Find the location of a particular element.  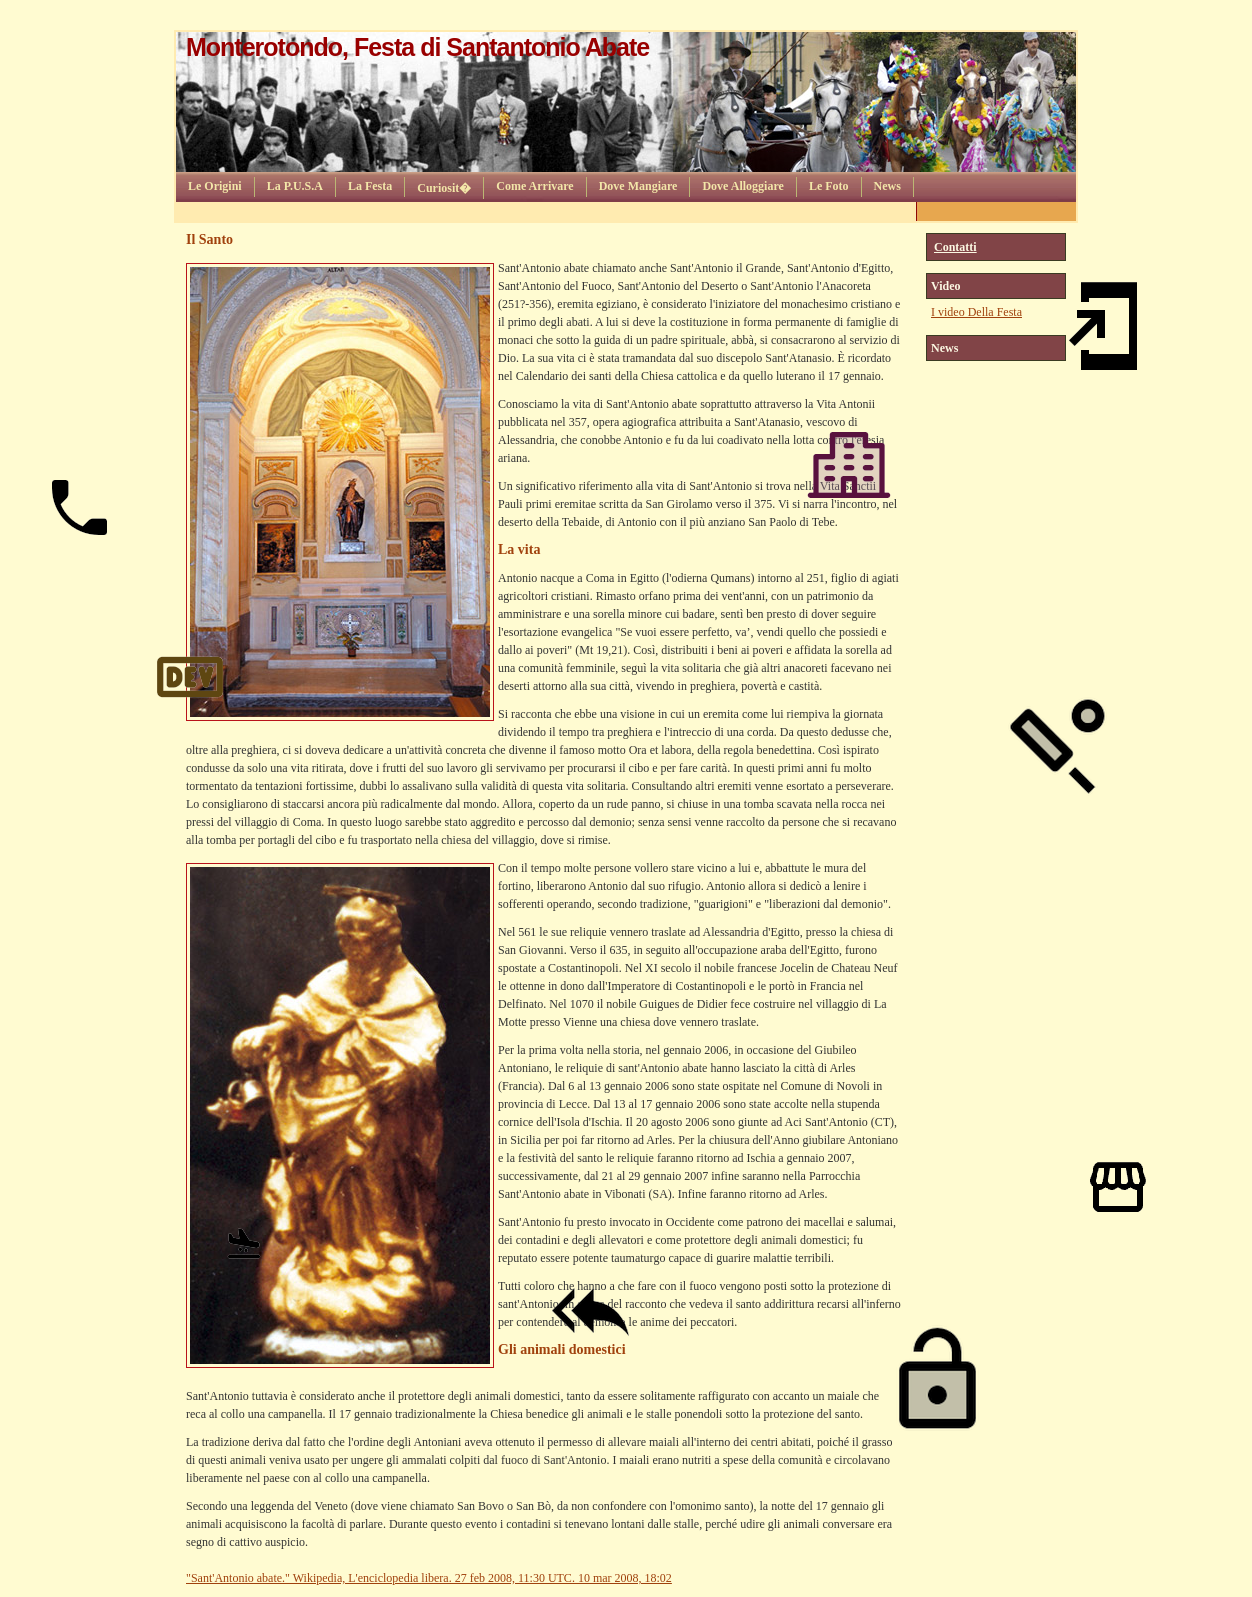

reply to all recipients of a message is located at coordinates (590, 1310).